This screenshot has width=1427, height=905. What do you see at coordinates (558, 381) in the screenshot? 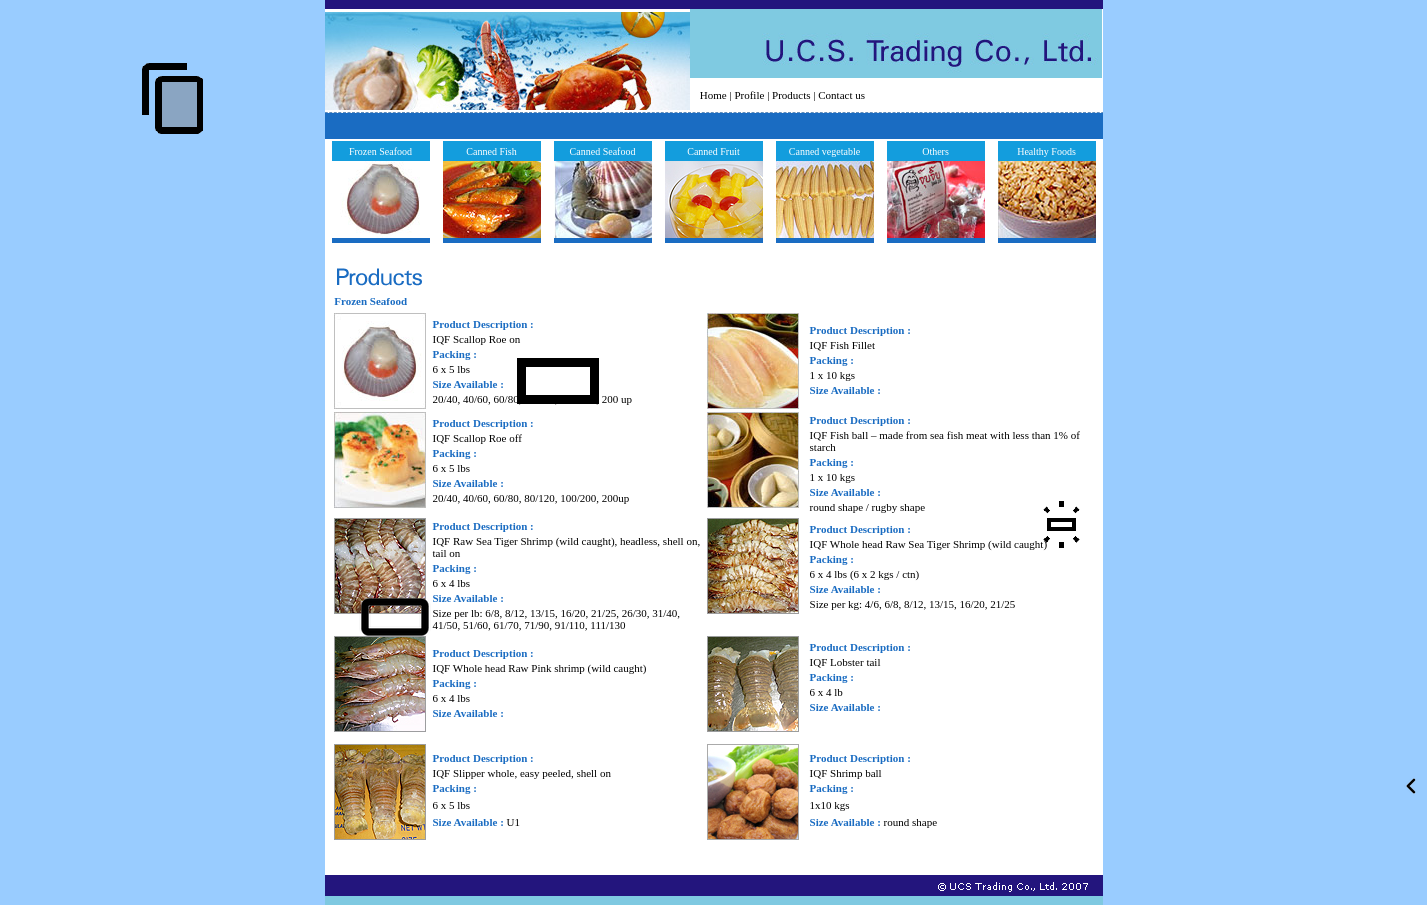
I see `crop image to 7:5 aspect ratio` at bounding box center [558, 381].